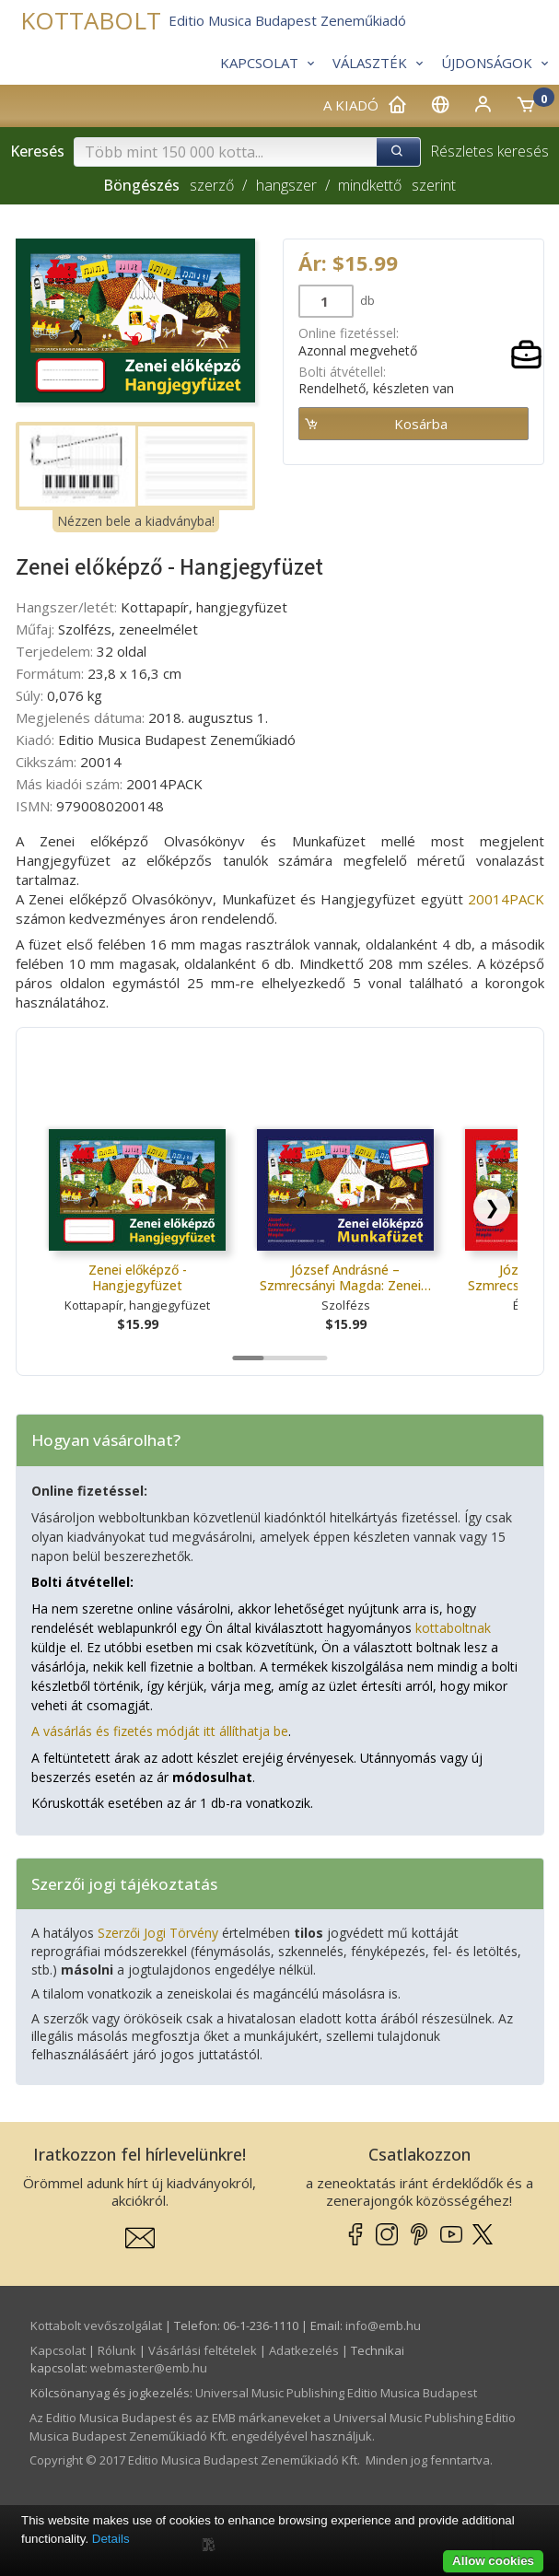 The height and width of the screenshot is (2576, 559). I want to click on access your library or bookshelf, so click(208, 2545).